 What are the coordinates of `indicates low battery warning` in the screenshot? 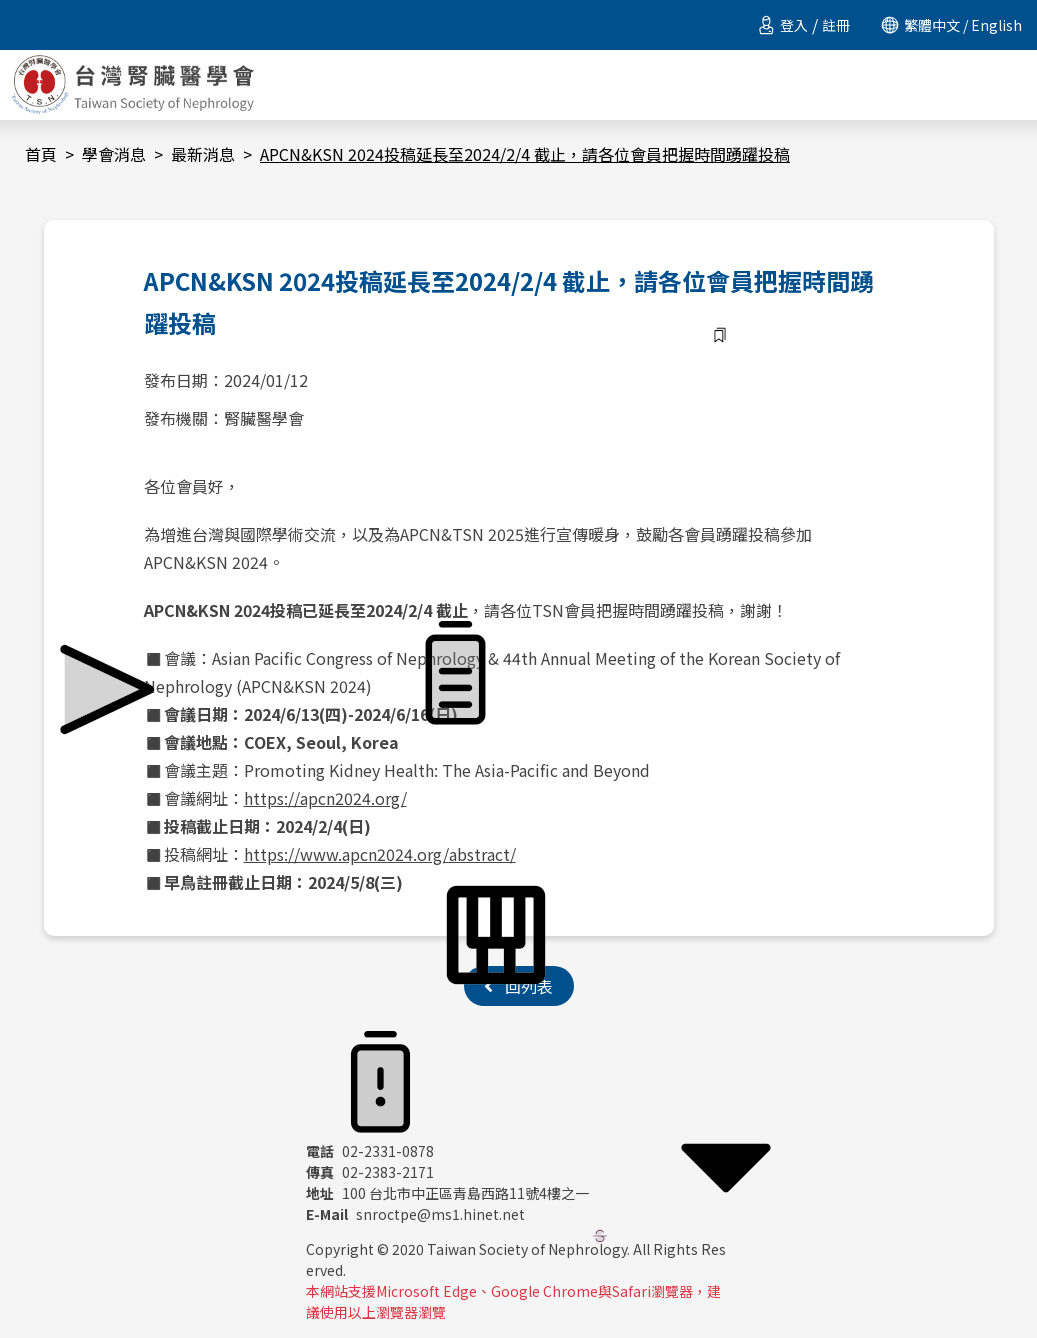 It's located at (380, 1083).